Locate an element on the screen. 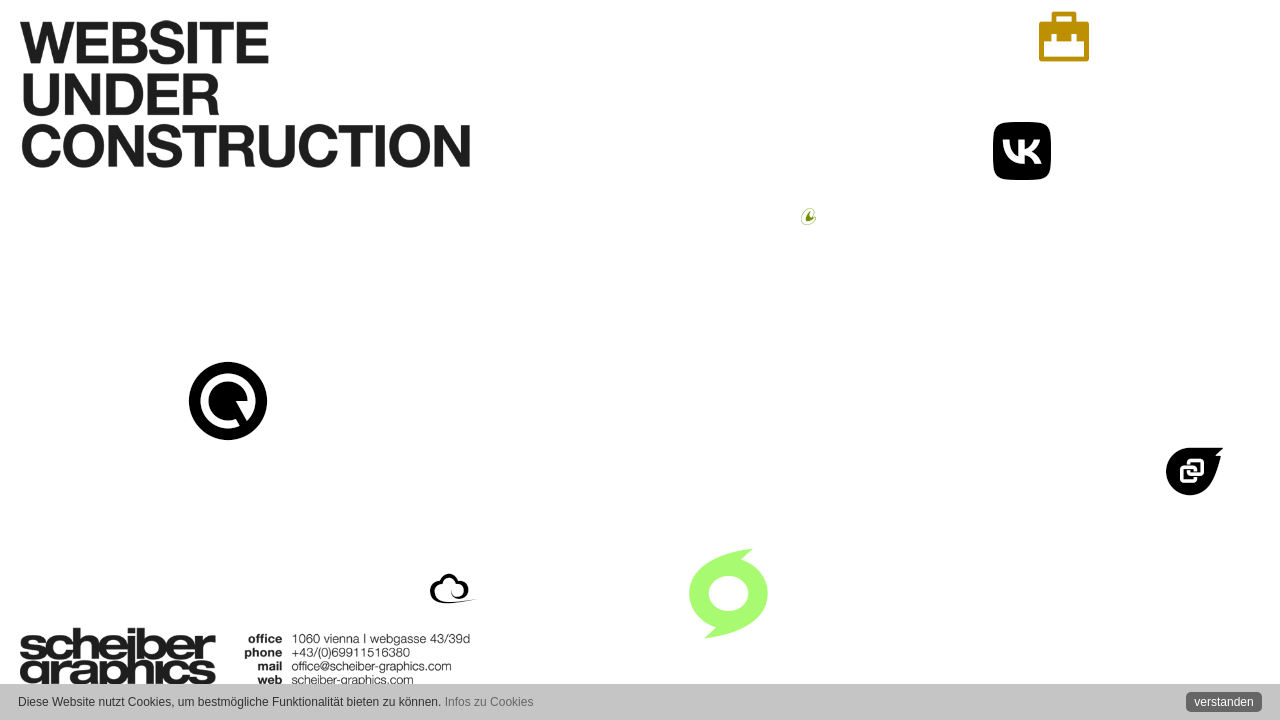 This screenshot has width=1280, height=720. restart or reboot the device is located at coordinates (228, 401).